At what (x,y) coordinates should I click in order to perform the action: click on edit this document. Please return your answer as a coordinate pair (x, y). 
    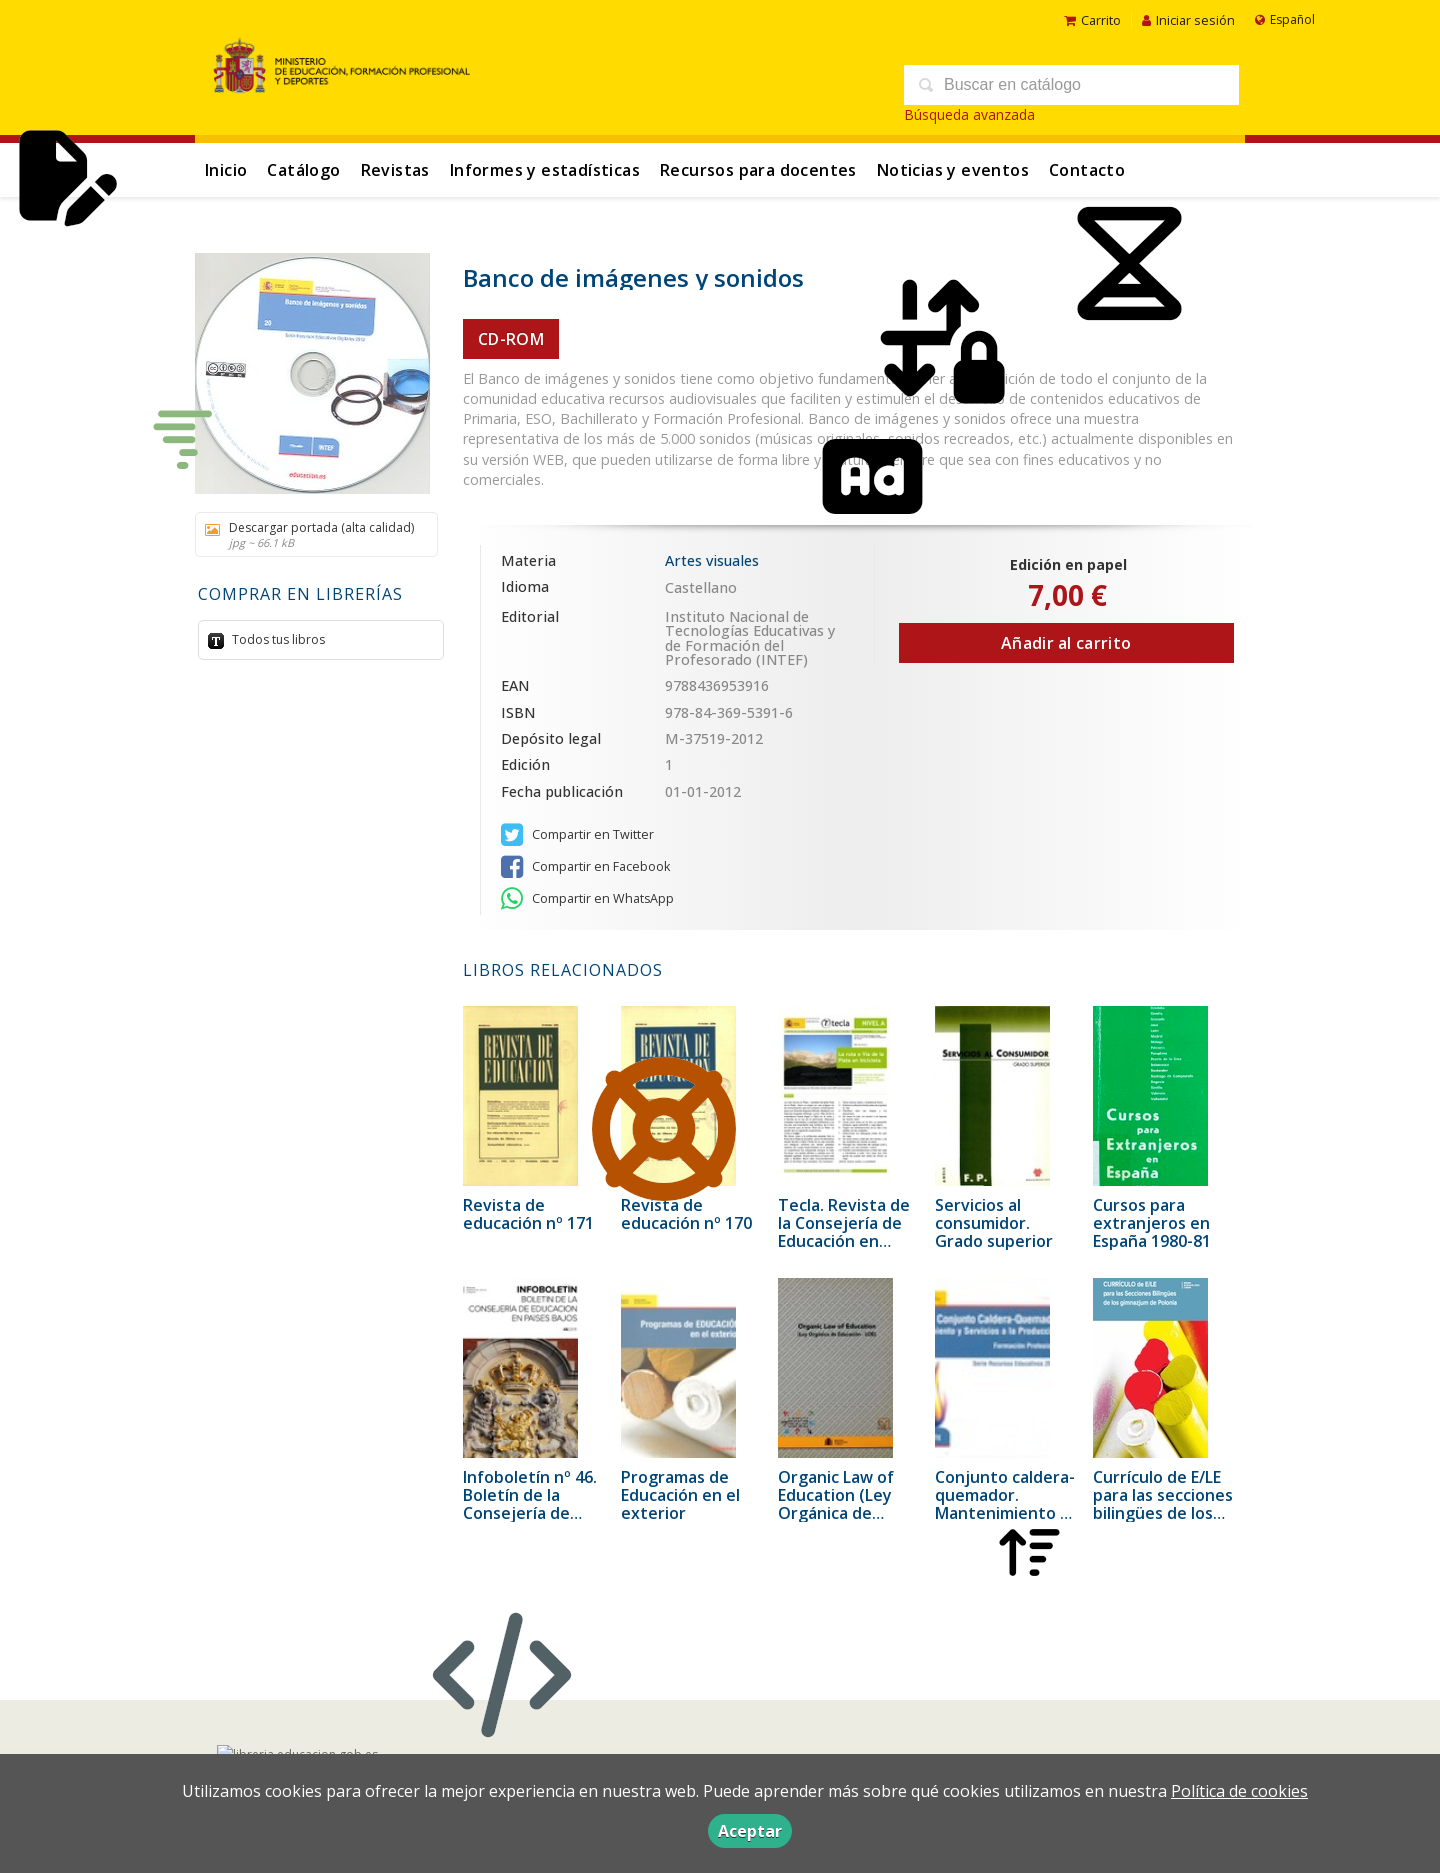
    Looking at the image, I should click on (64, 175).